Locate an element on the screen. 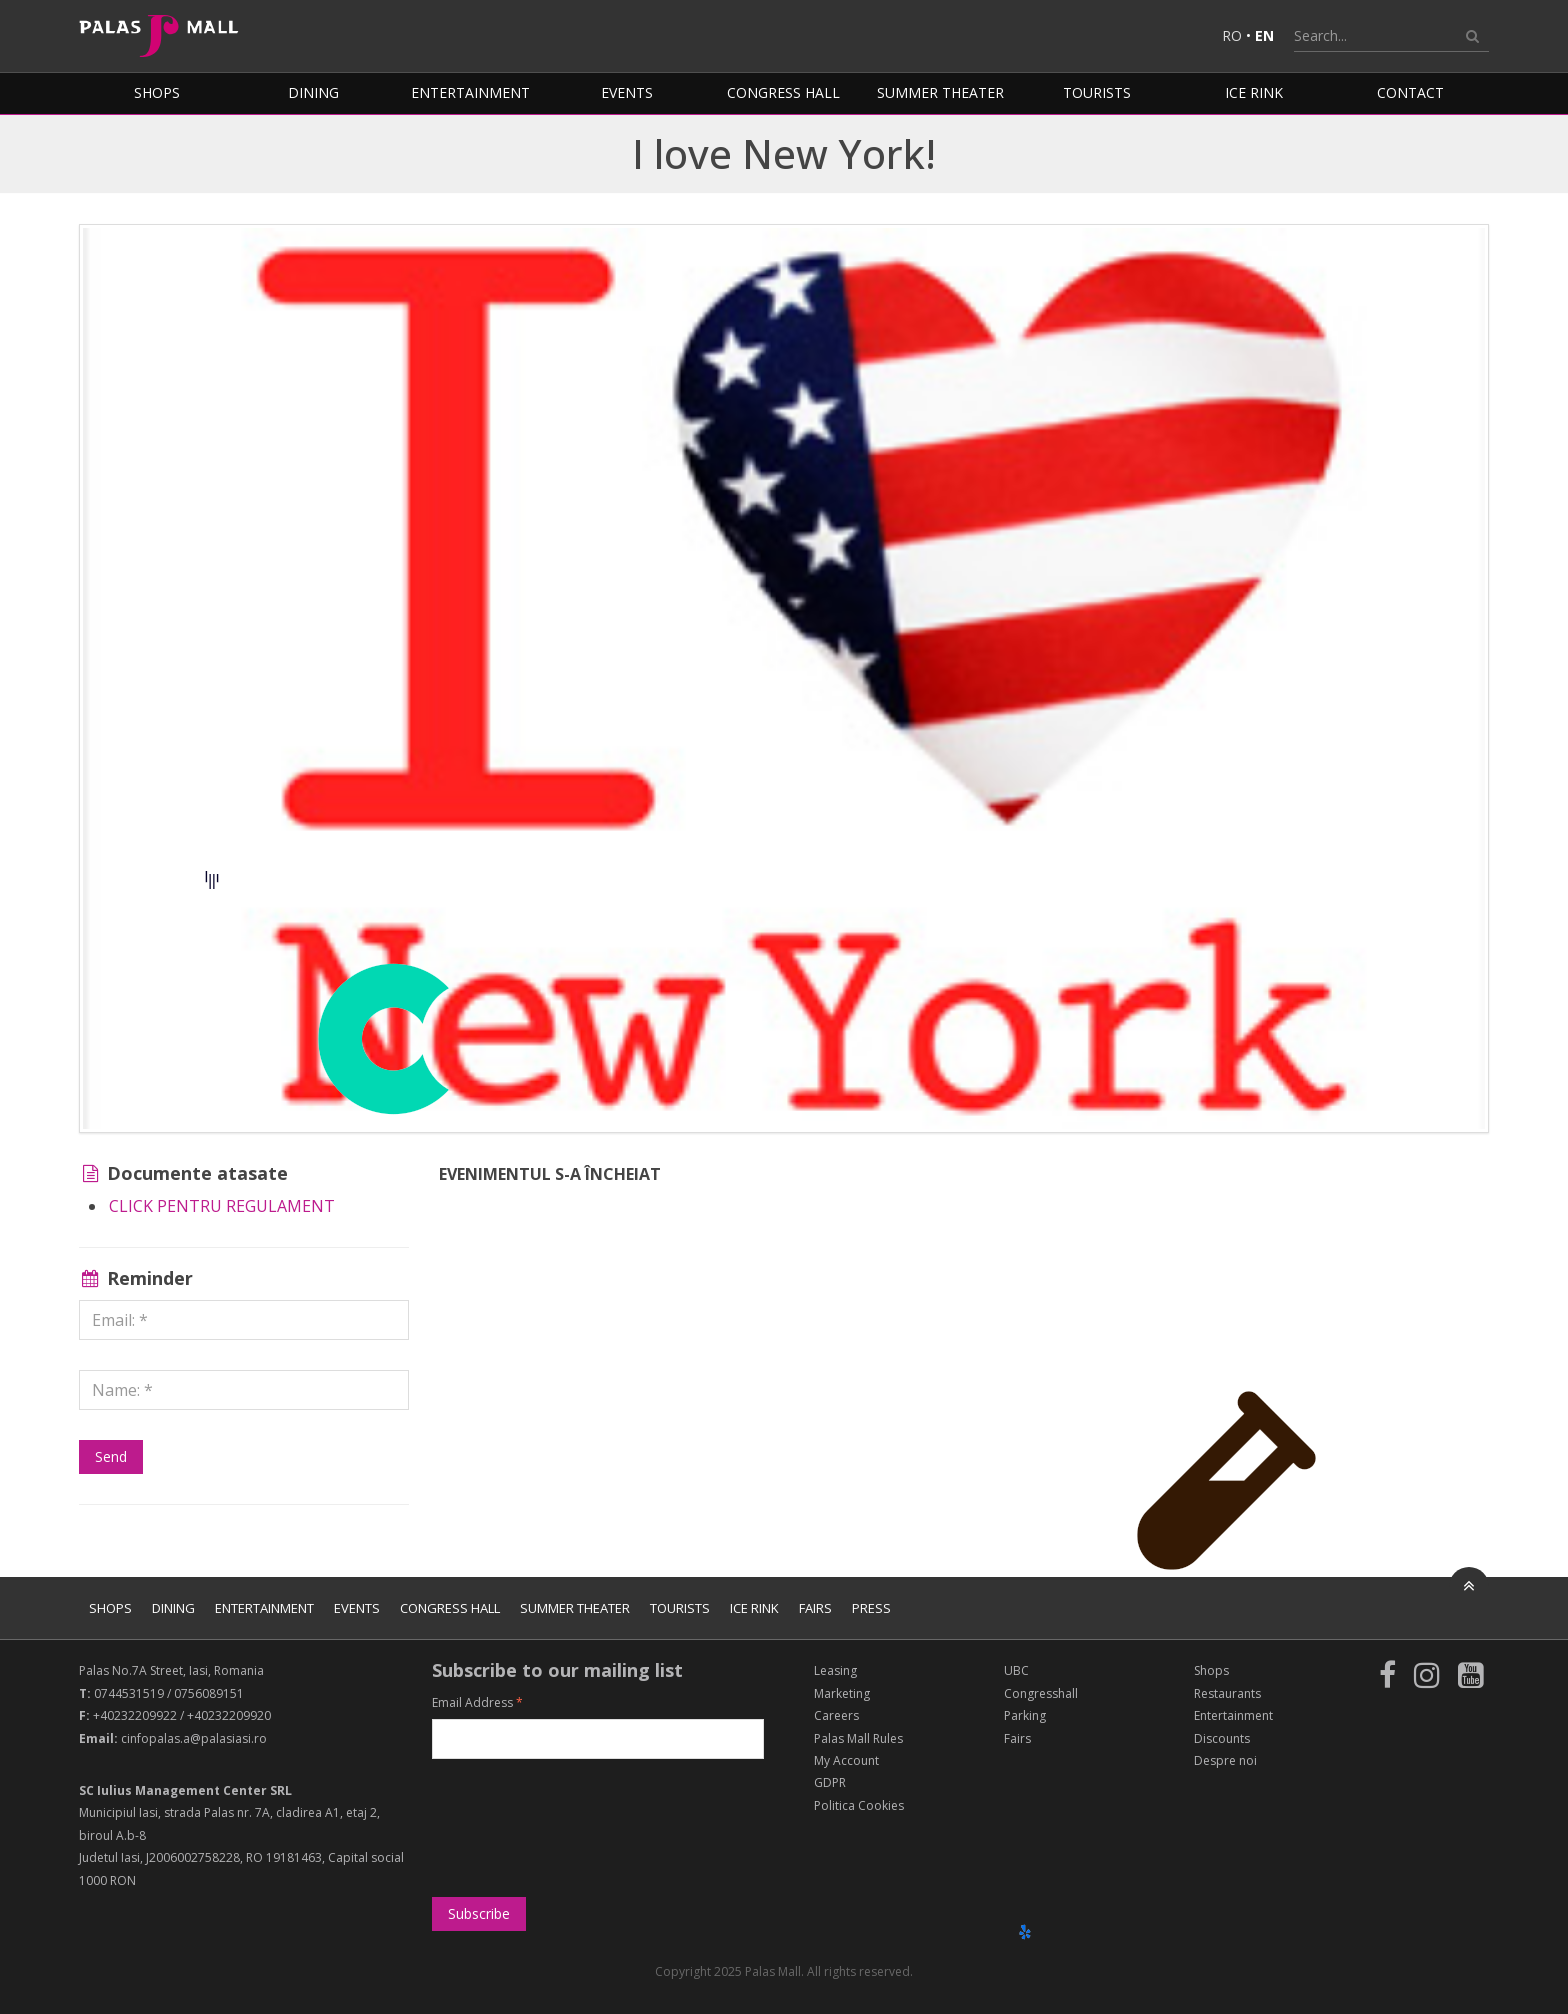  view lab results or test samples is located at coordinates (1226, 1480).